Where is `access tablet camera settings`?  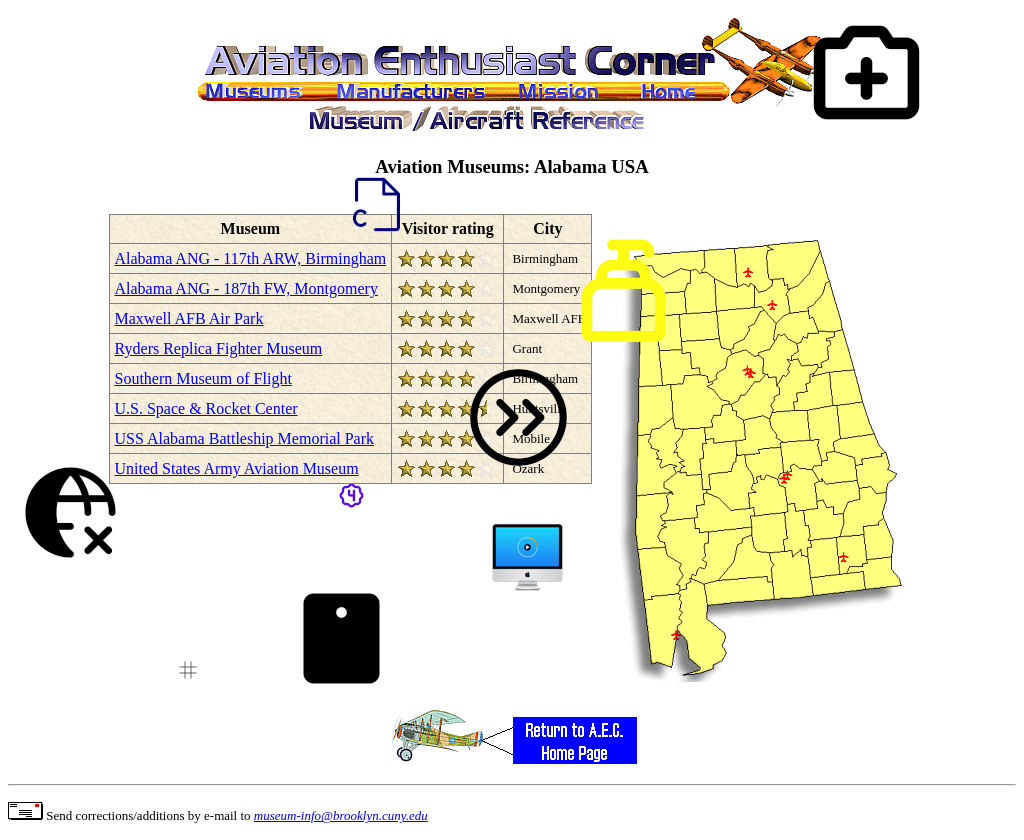
access tablet camera settings is located at coordinates (341, 638).